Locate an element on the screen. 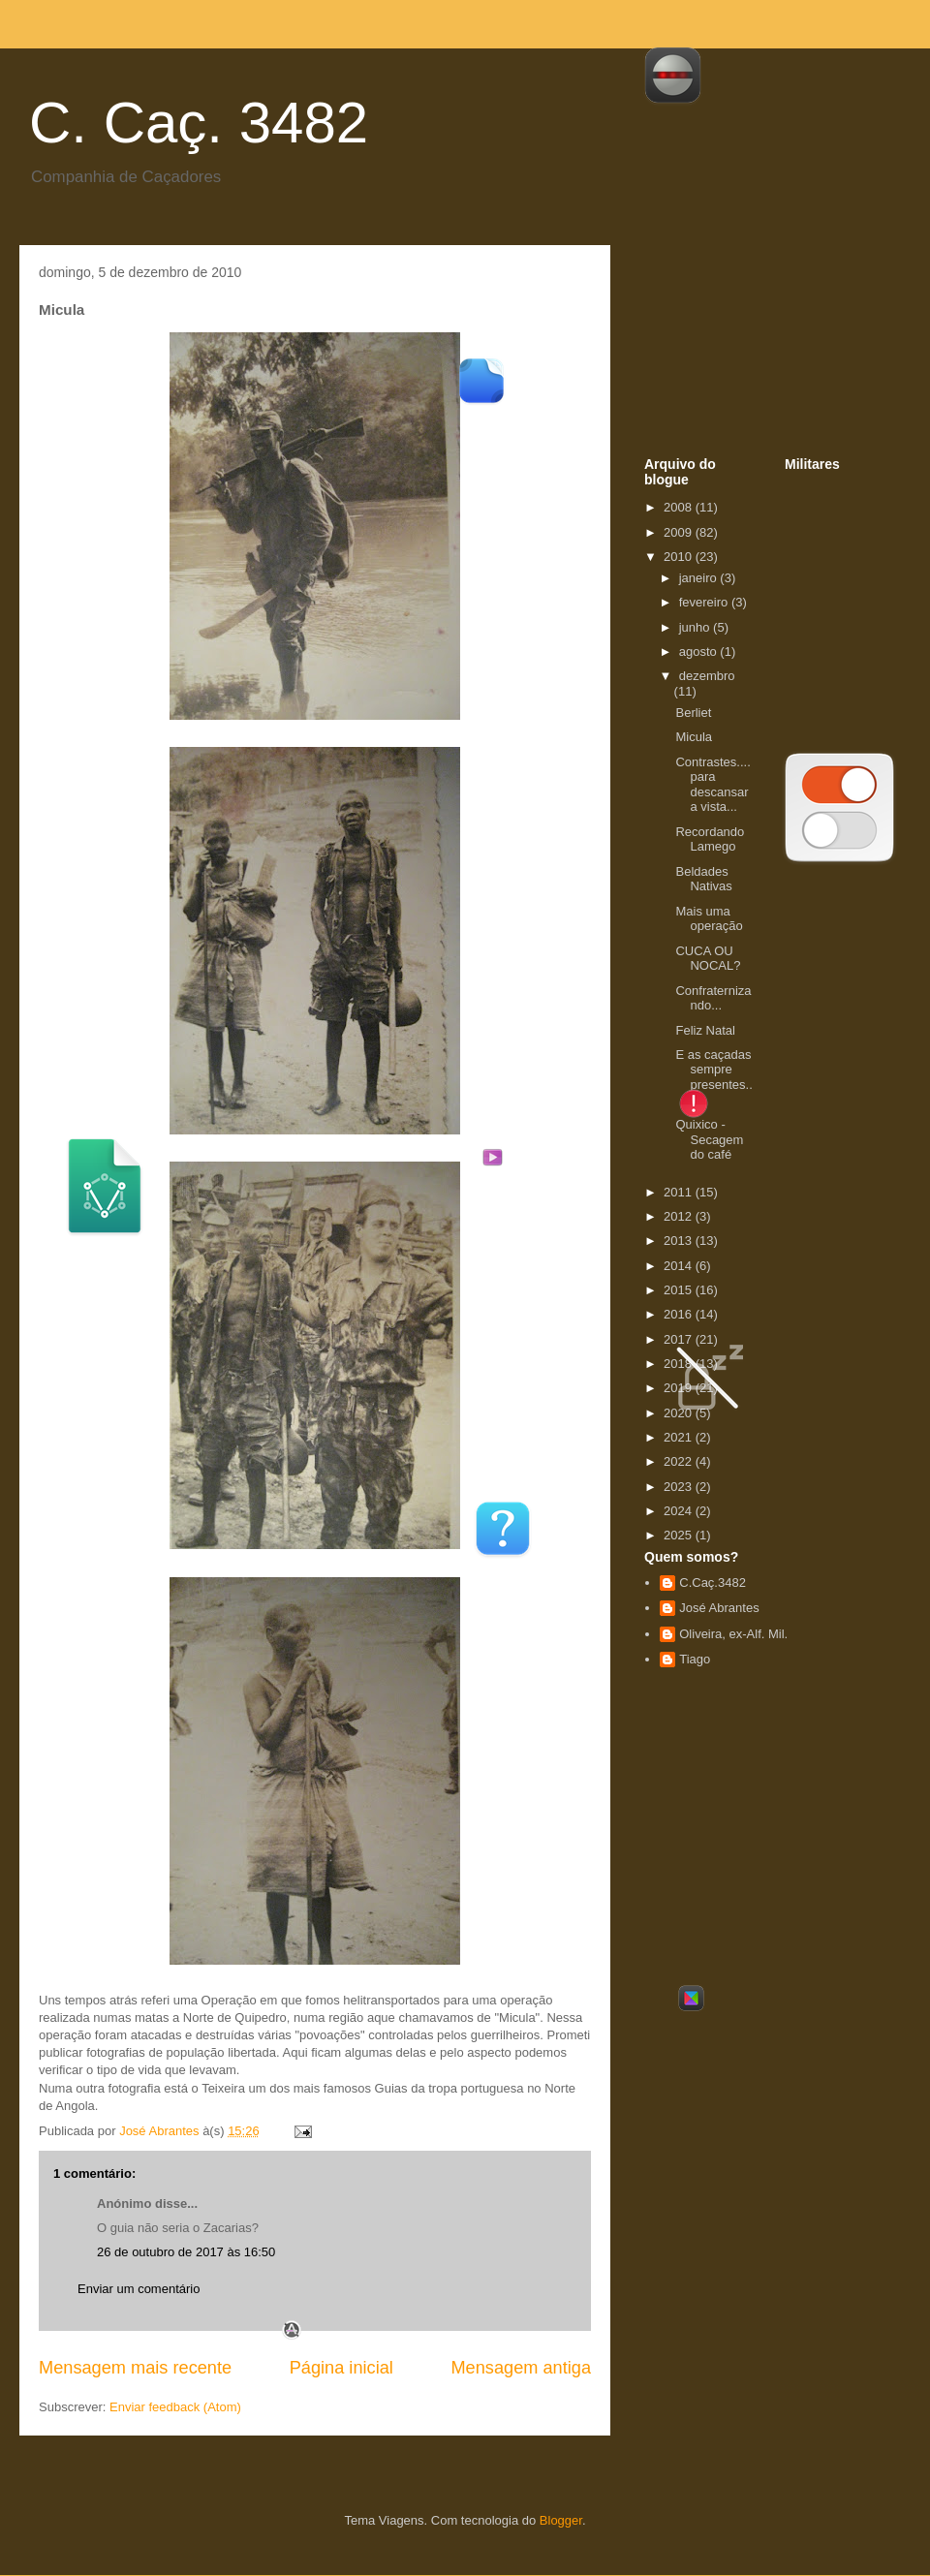  open system settings or preferences is located at coordinates (839, 807).